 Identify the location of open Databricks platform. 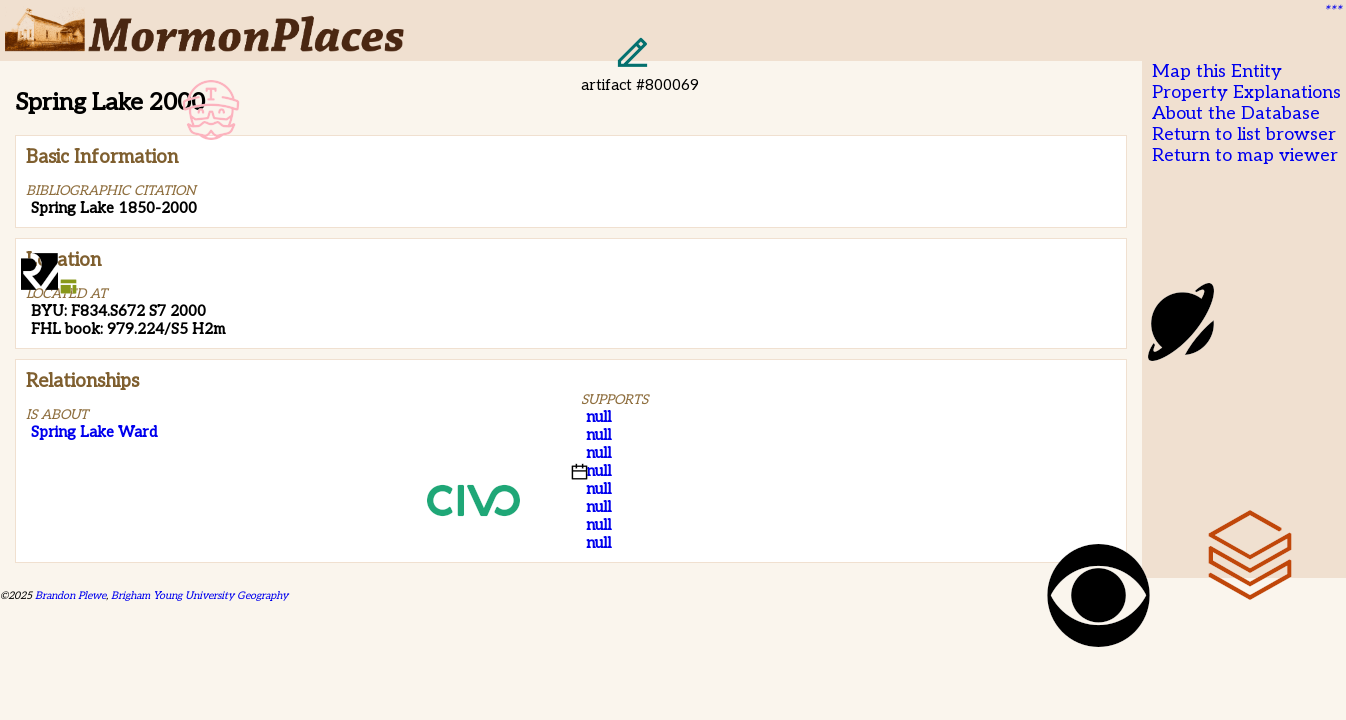
(1250, 555).